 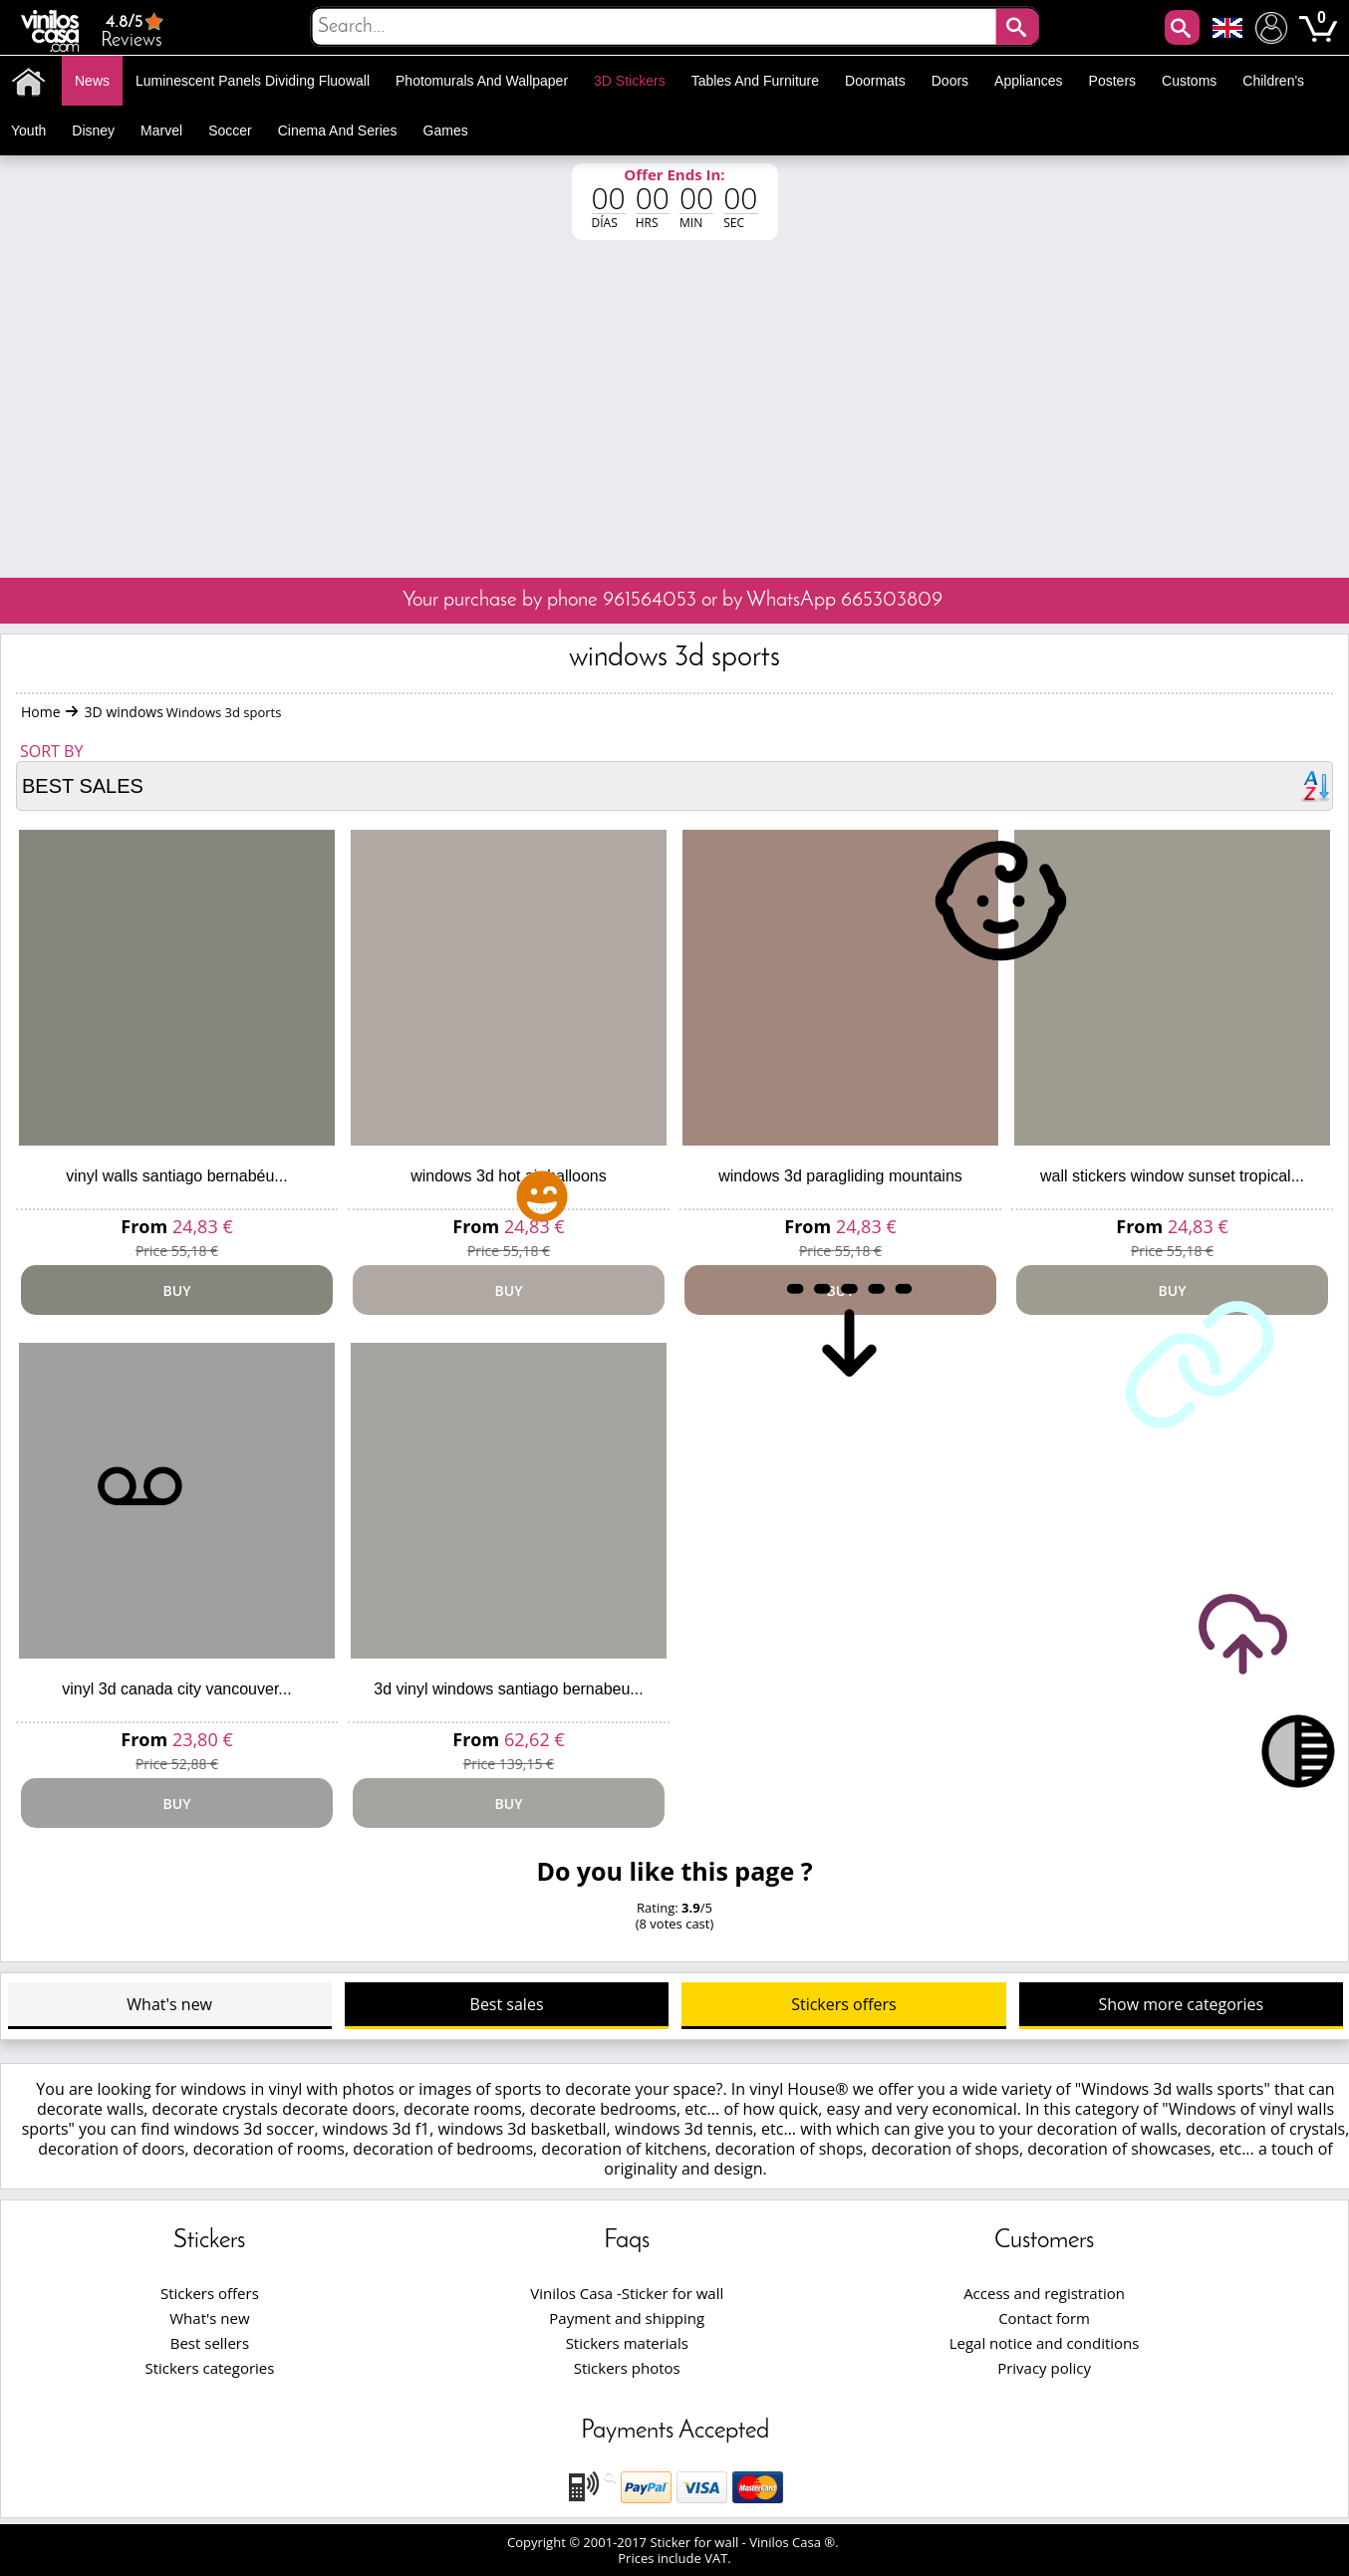 What do you see at coordinates (1298, 1751) in the screenshot?
I see `adjust image contrast or tonality settings` at bounding box center [1298, 1751].